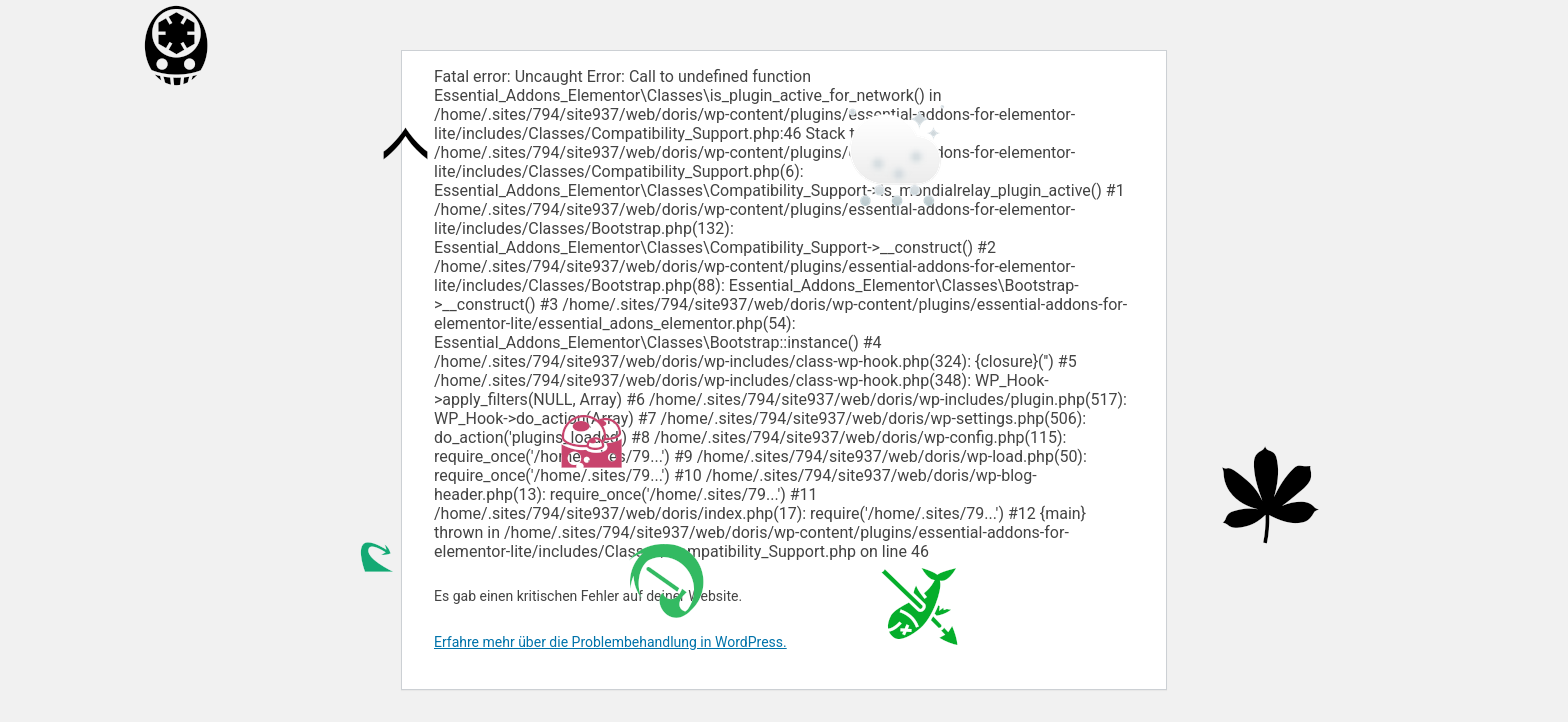 This screenshot has height=722, width=1568. Describe the element at coordinates (377, 556) in the screenshot. I see `perform a thrust-bend attack or maneuver` at that location.